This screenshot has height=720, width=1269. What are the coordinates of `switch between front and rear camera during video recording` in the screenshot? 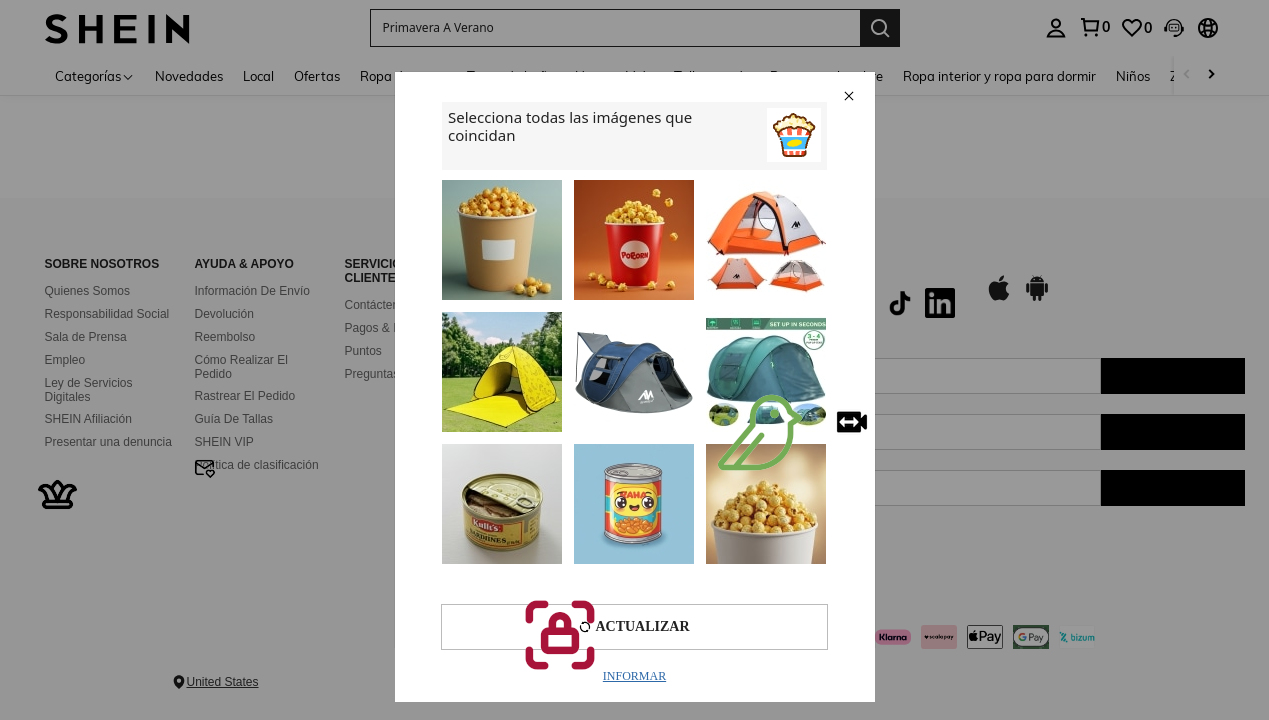 It's located at (852, 422).